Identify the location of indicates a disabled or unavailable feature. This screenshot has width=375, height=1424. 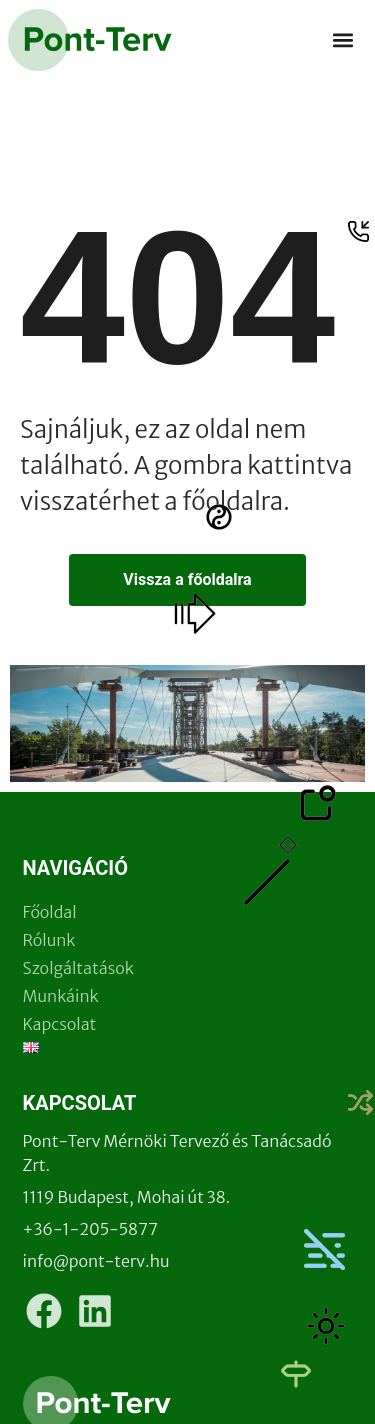
(267, 882).